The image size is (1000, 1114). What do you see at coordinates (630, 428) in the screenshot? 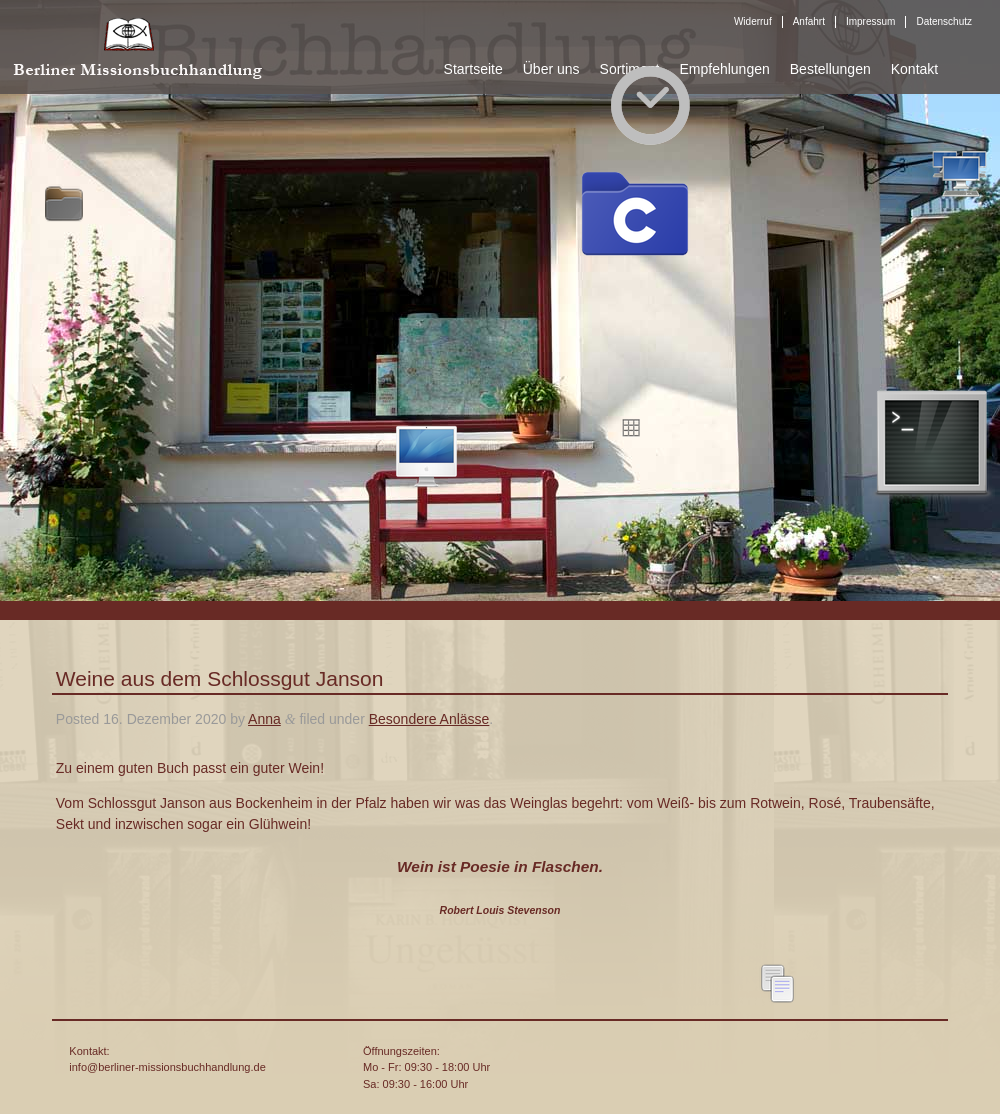
I see `switch to grid view layout` at bounding box center [630, 428].